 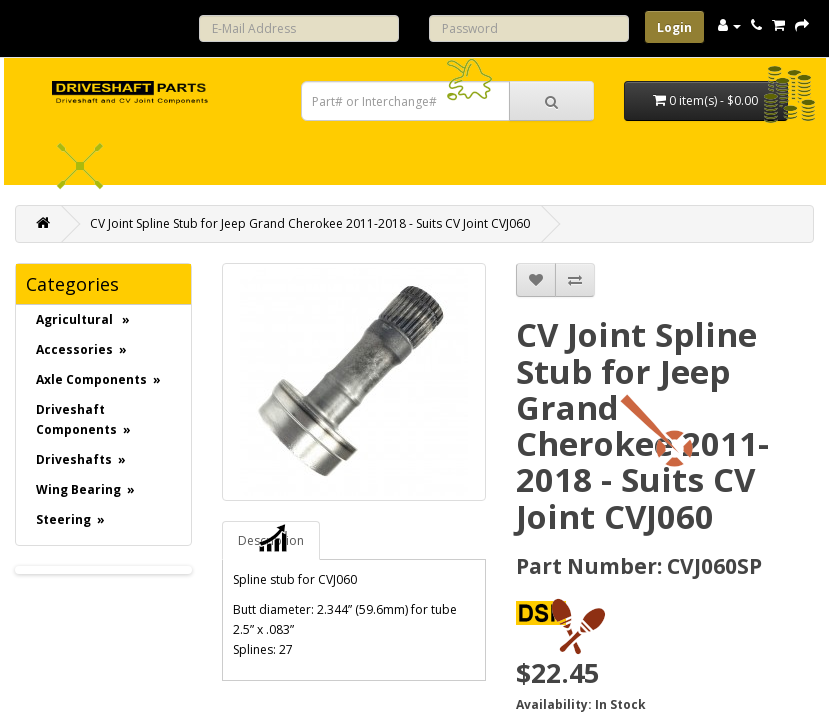 I want to click on activate laser targeting mode, so click(x=656, y=430).